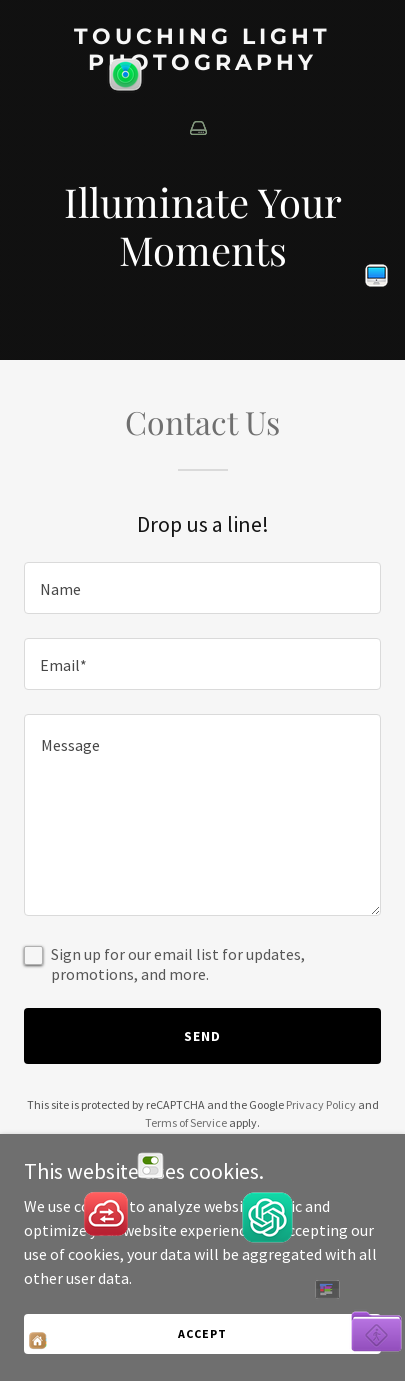 This screenshot has height=1381, width=405. What do you see at coordinates (150, 1165) in the screenshot?
I see `open desktop preferences or settings` at bounding box center [150, 1165].